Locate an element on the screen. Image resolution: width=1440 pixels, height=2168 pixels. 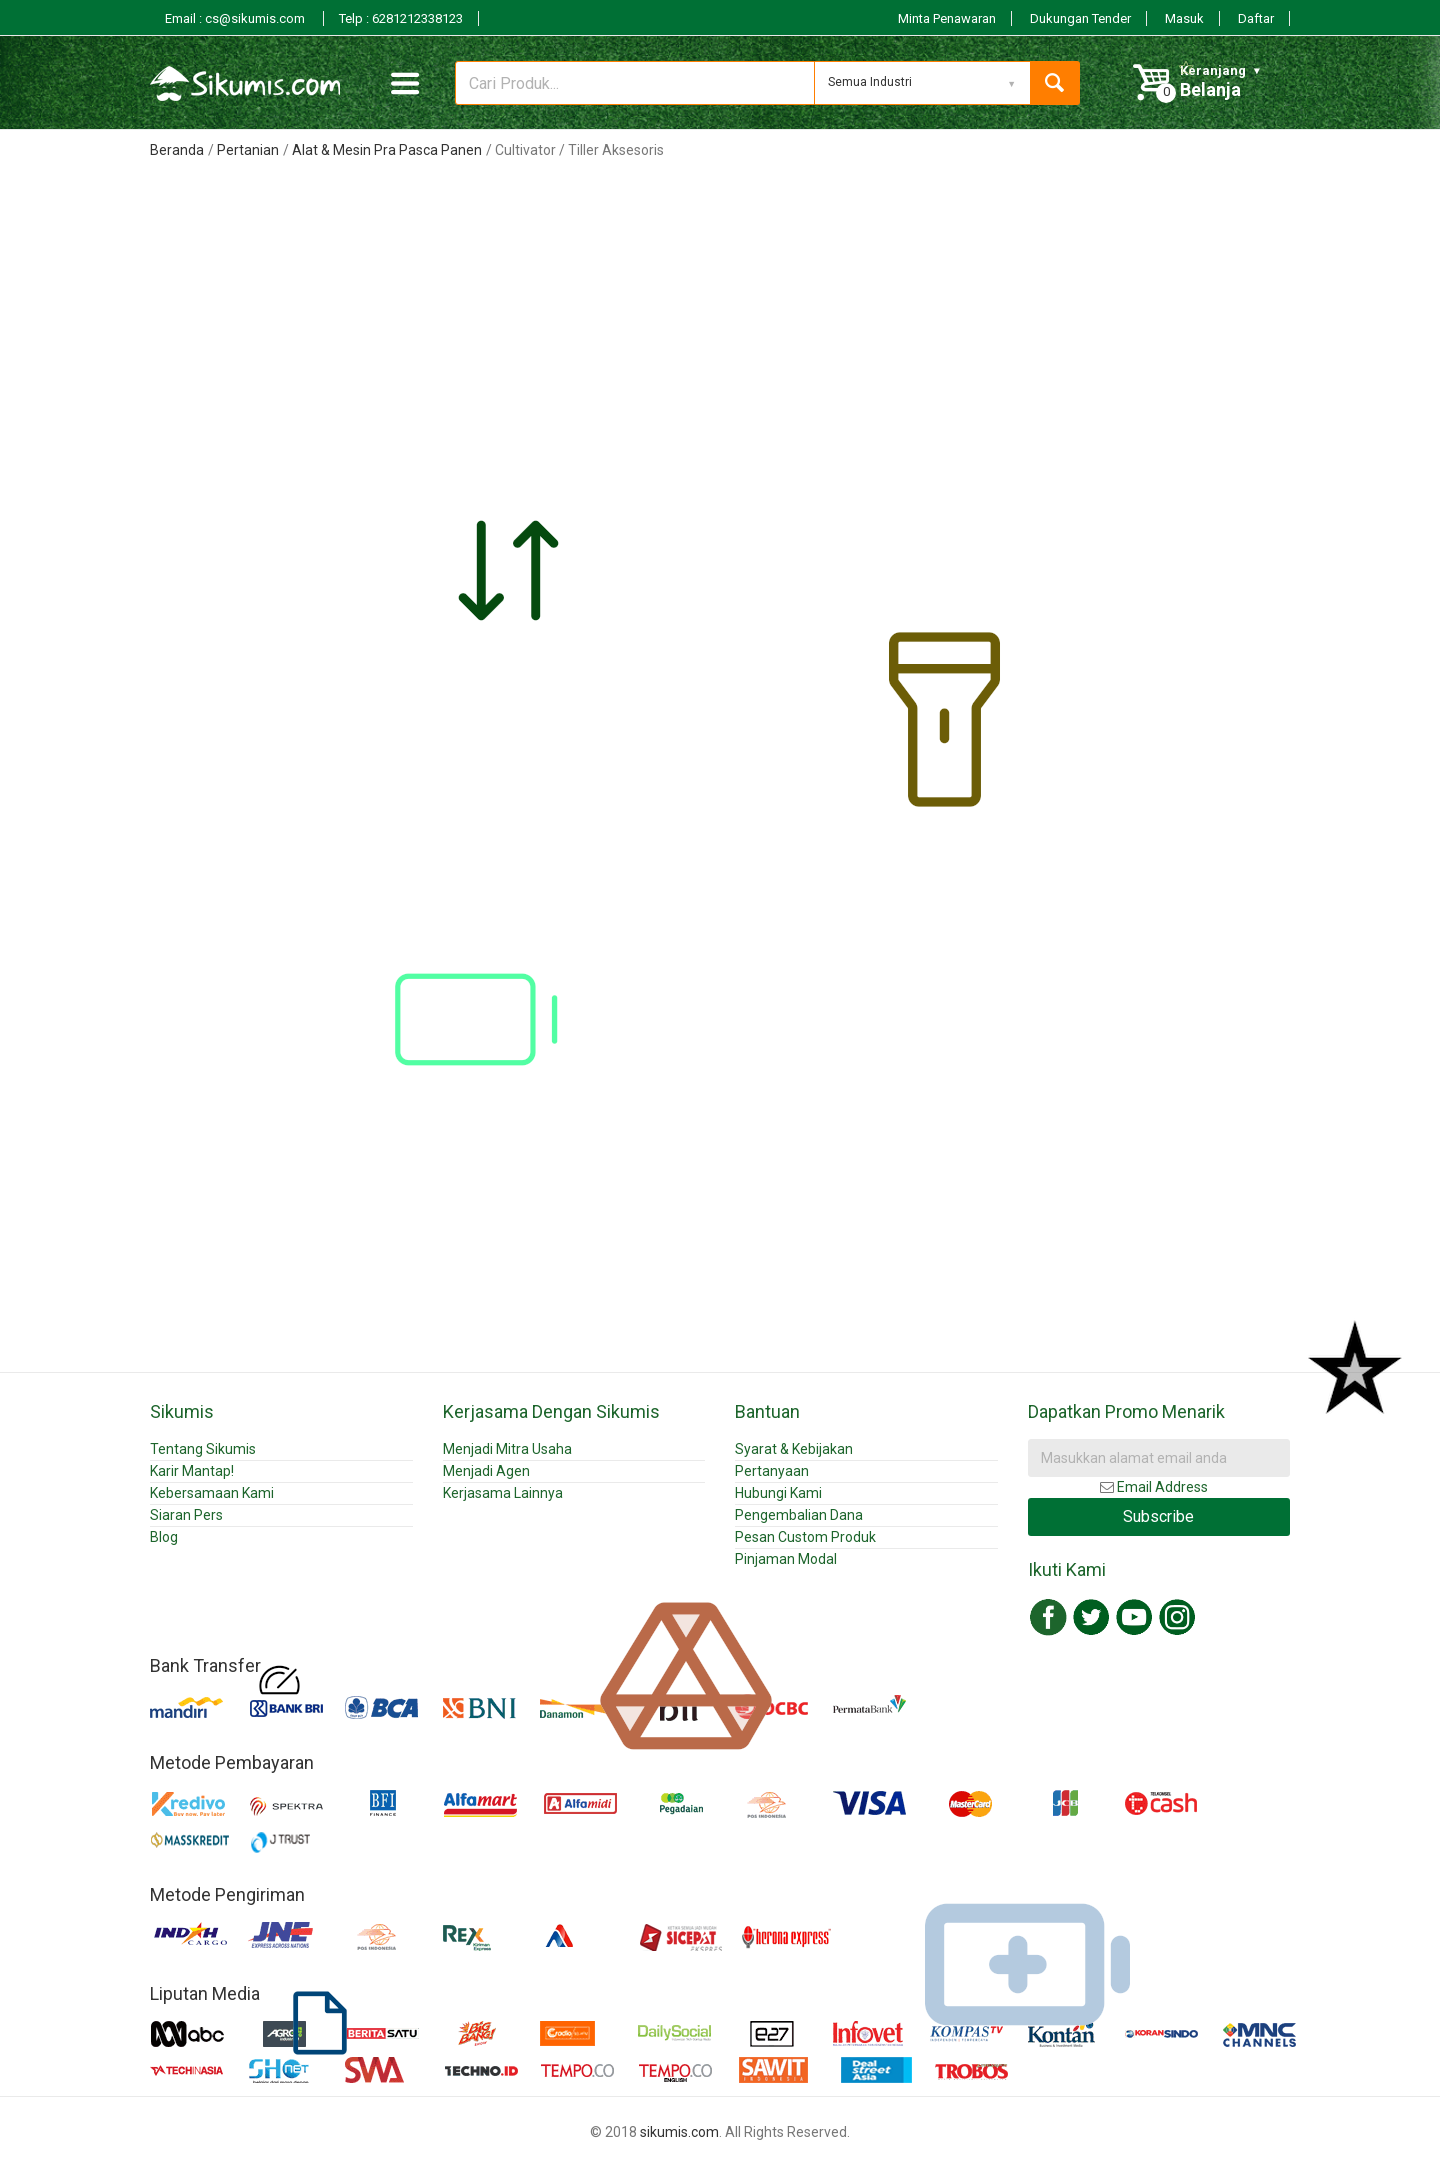
toggle flashlight on or off is located at coordinates (944, 719).